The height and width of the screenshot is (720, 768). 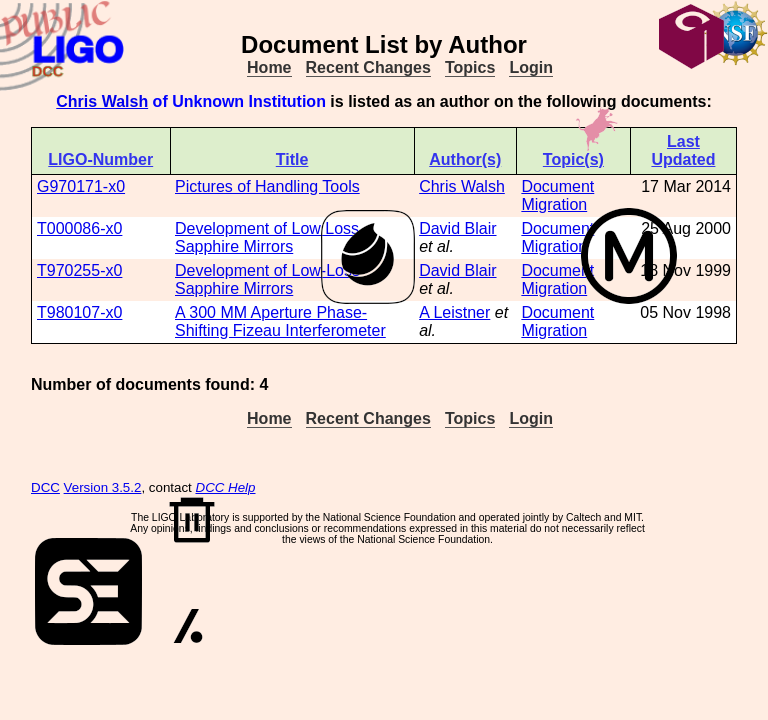 I want to click on open Subtitle Edit application, so click(x=88, y=591).